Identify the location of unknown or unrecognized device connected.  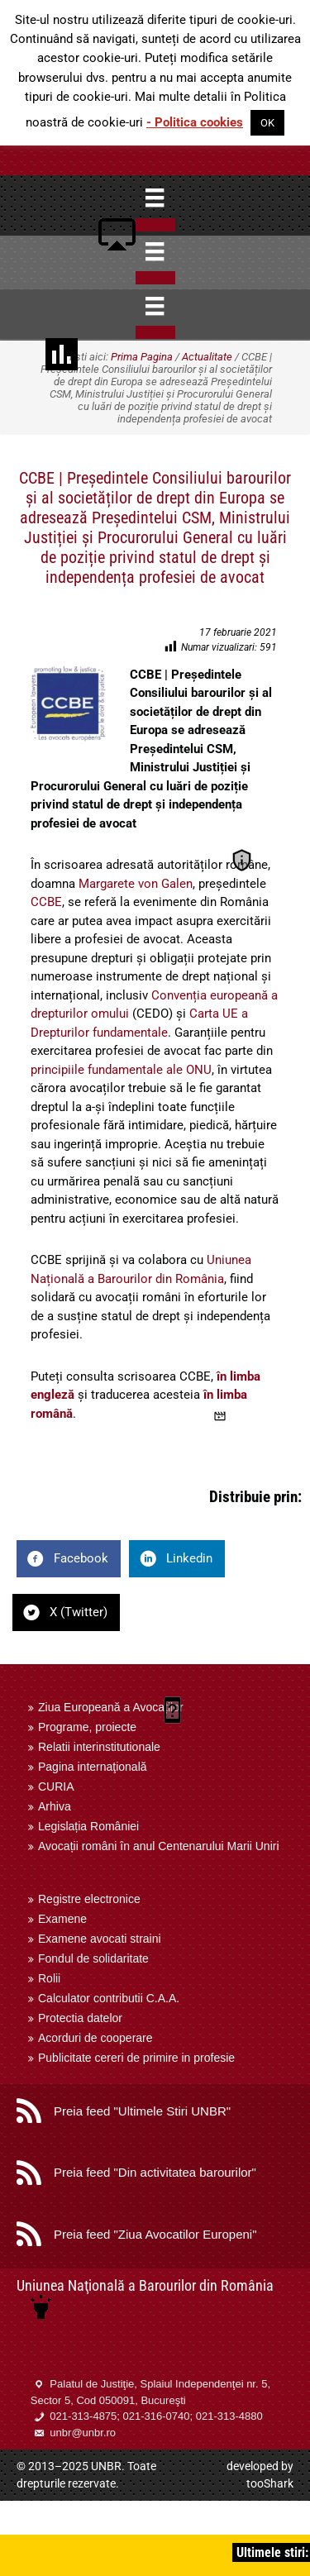
(172, 1710).